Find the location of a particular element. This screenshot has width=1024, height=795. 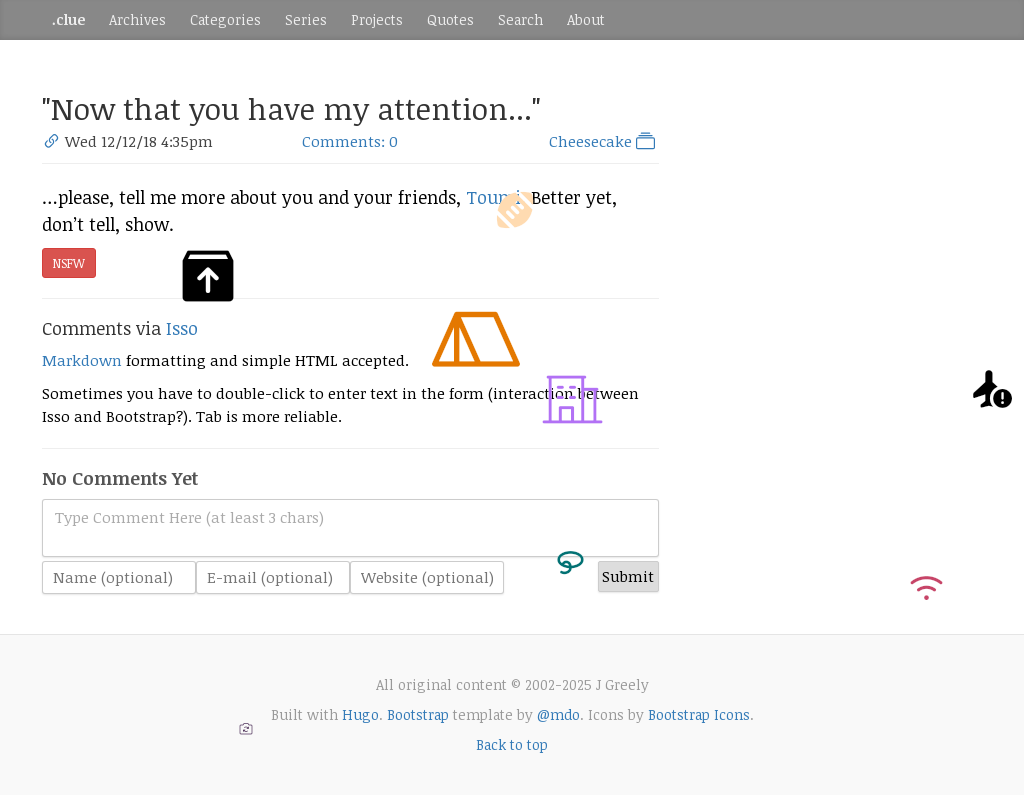

view camping or outdoor locations is located at coordinates (476, 342).